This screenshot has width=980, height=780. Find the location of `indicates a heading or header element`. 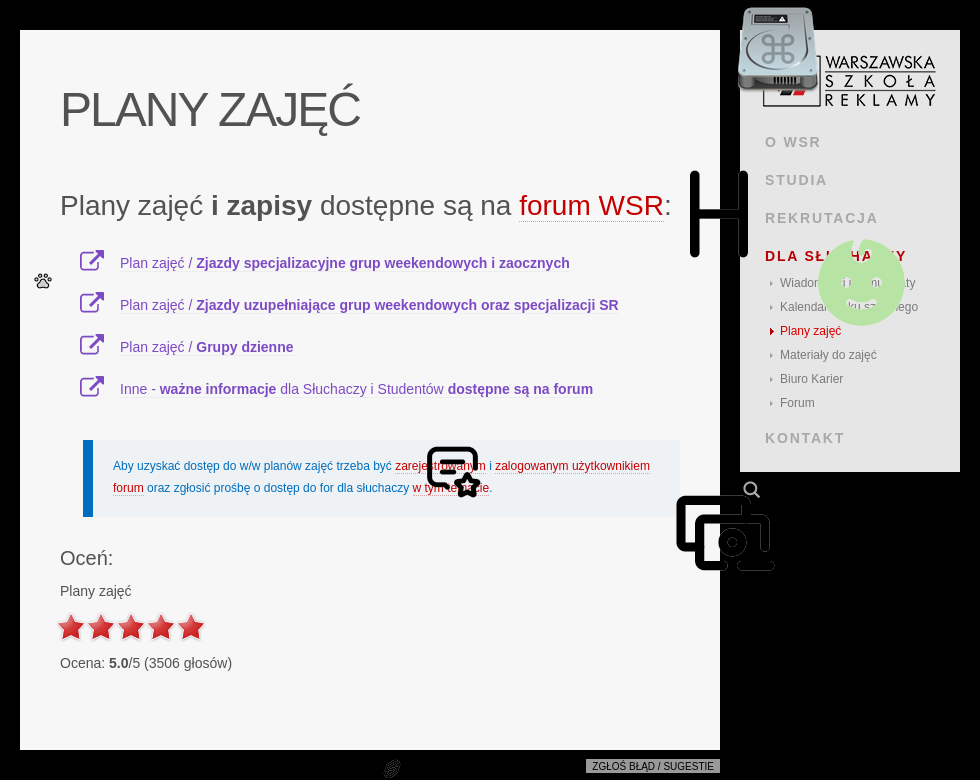

indicates a heading or header element is located at coordinates (719, 214).